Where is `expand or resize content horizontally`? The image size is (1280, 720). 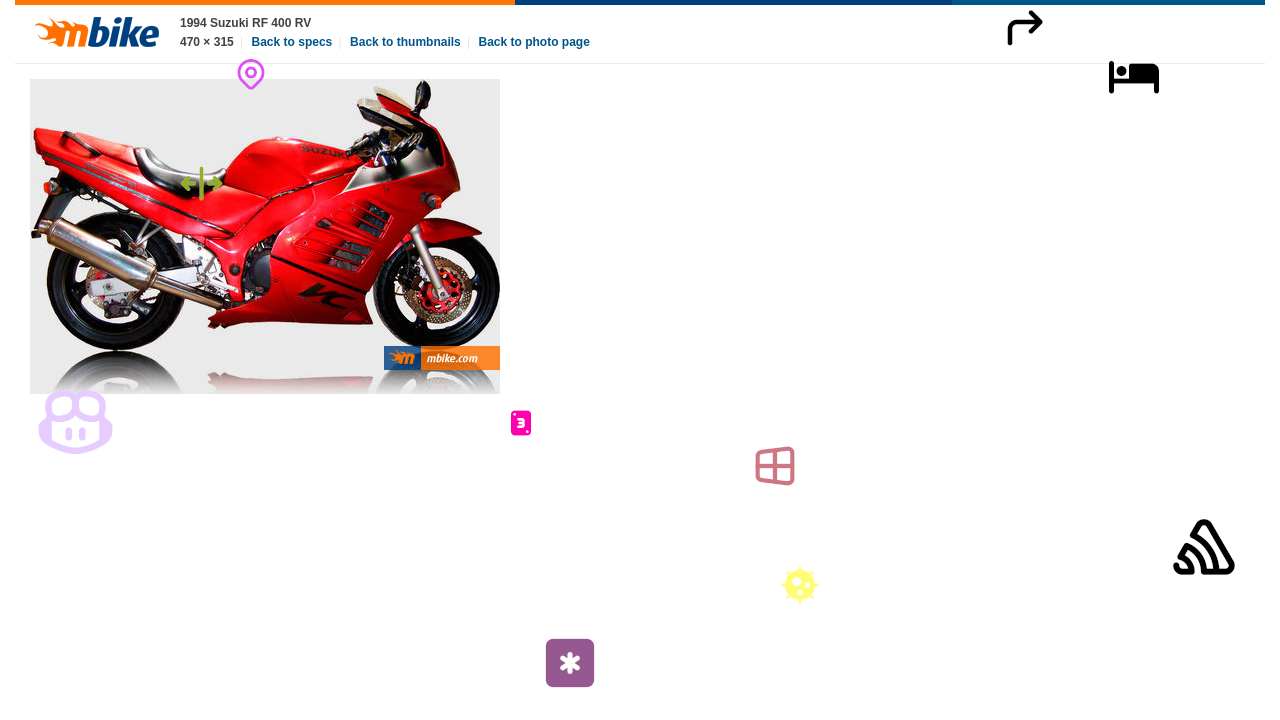 expand or resize content horizontally is located at coordinates (201, 183).